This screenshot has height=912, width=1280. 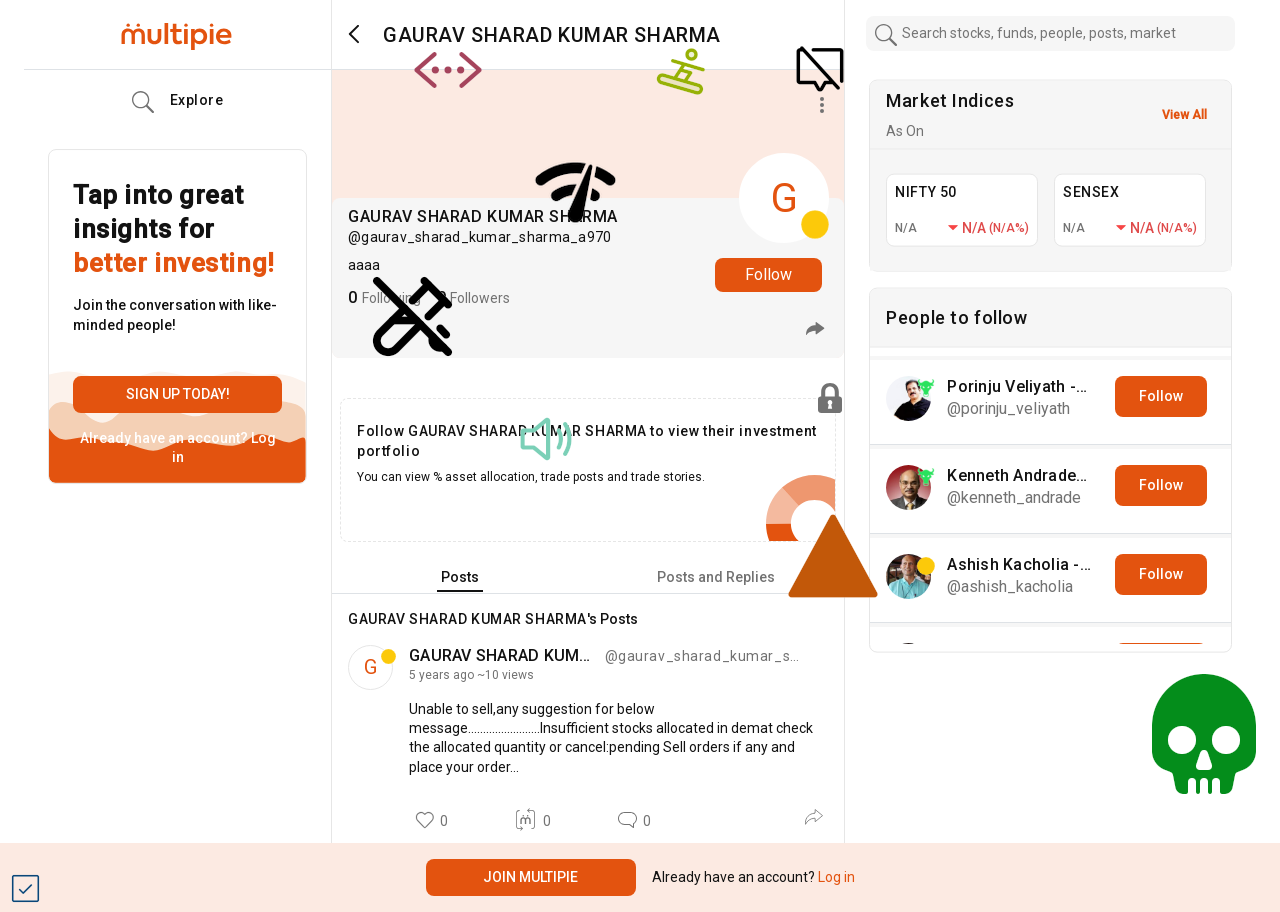 I want to click on adjust audio volume to medium level, so click(x=546, y=439).